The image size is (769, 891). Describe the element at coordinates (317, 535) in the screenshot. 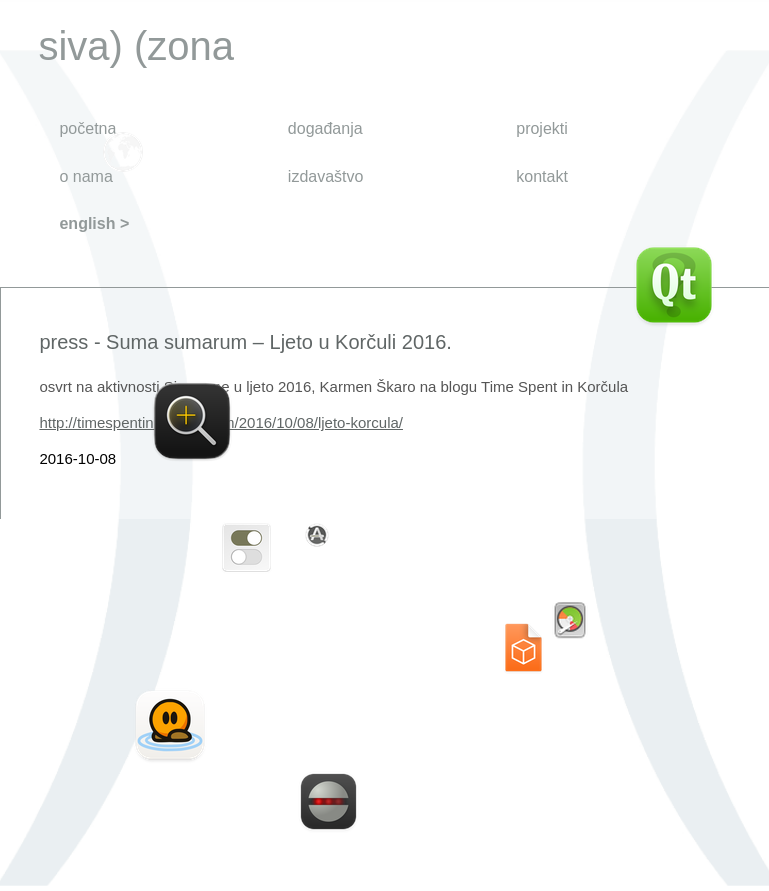

I see `open the software updater application` at that location.